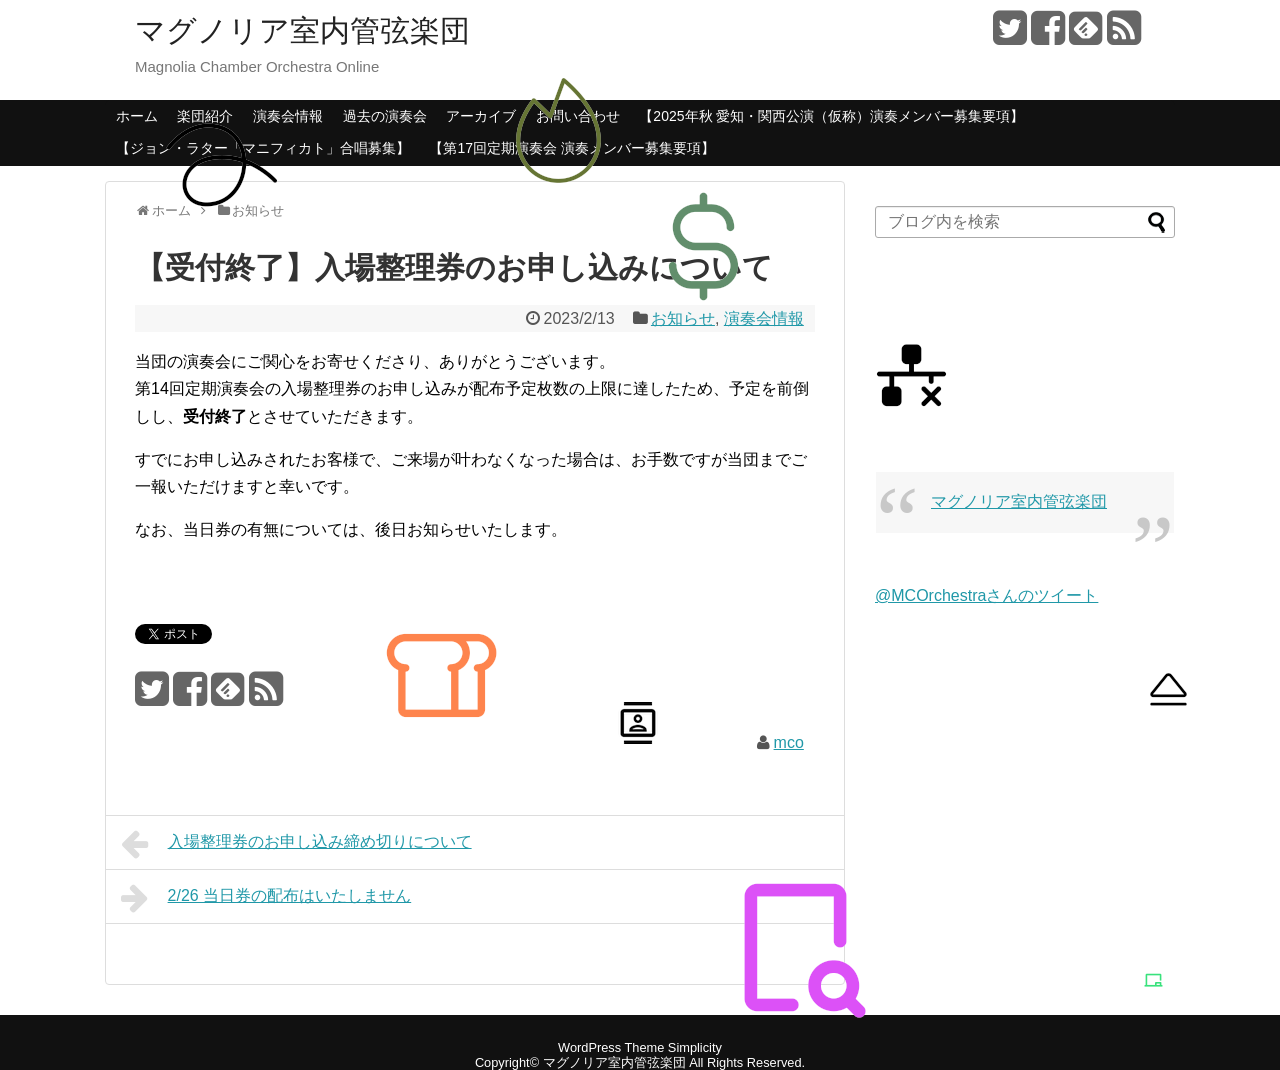 The image size is (1280, 1070). I want to click on view trending or popular content, so click(558, 132).